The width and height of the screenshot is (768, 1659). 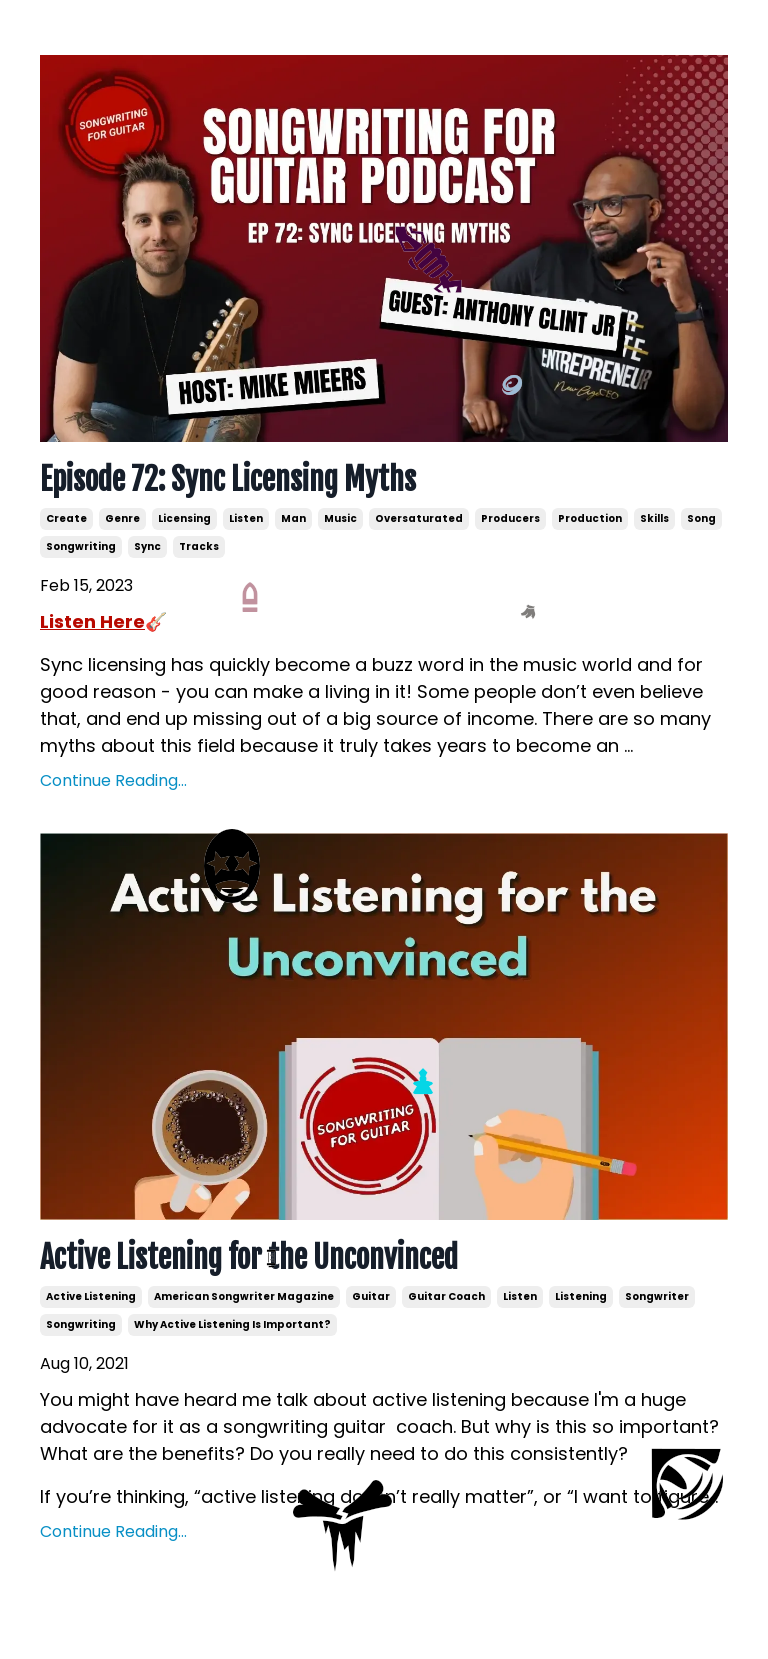 What do you see at coordinates (428, 259) in the screenshot?
I see `activate thunder or lightning ability` at bounding box center [428, 259].